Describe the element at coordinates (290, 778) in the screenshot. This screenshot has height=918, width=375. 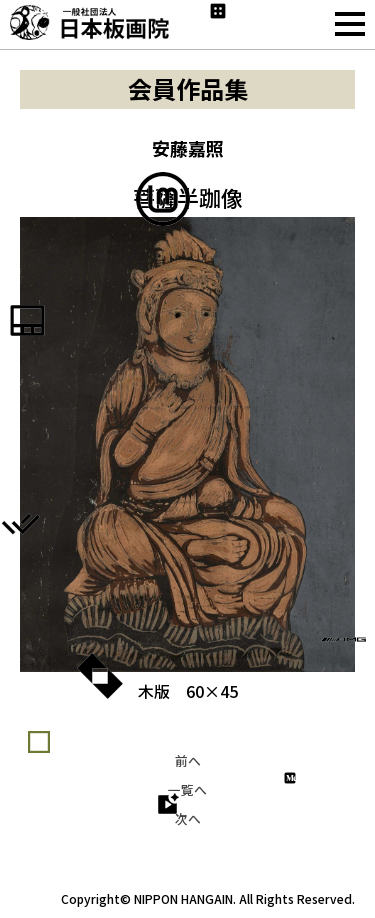
I see `open Medium app or website` at that location.